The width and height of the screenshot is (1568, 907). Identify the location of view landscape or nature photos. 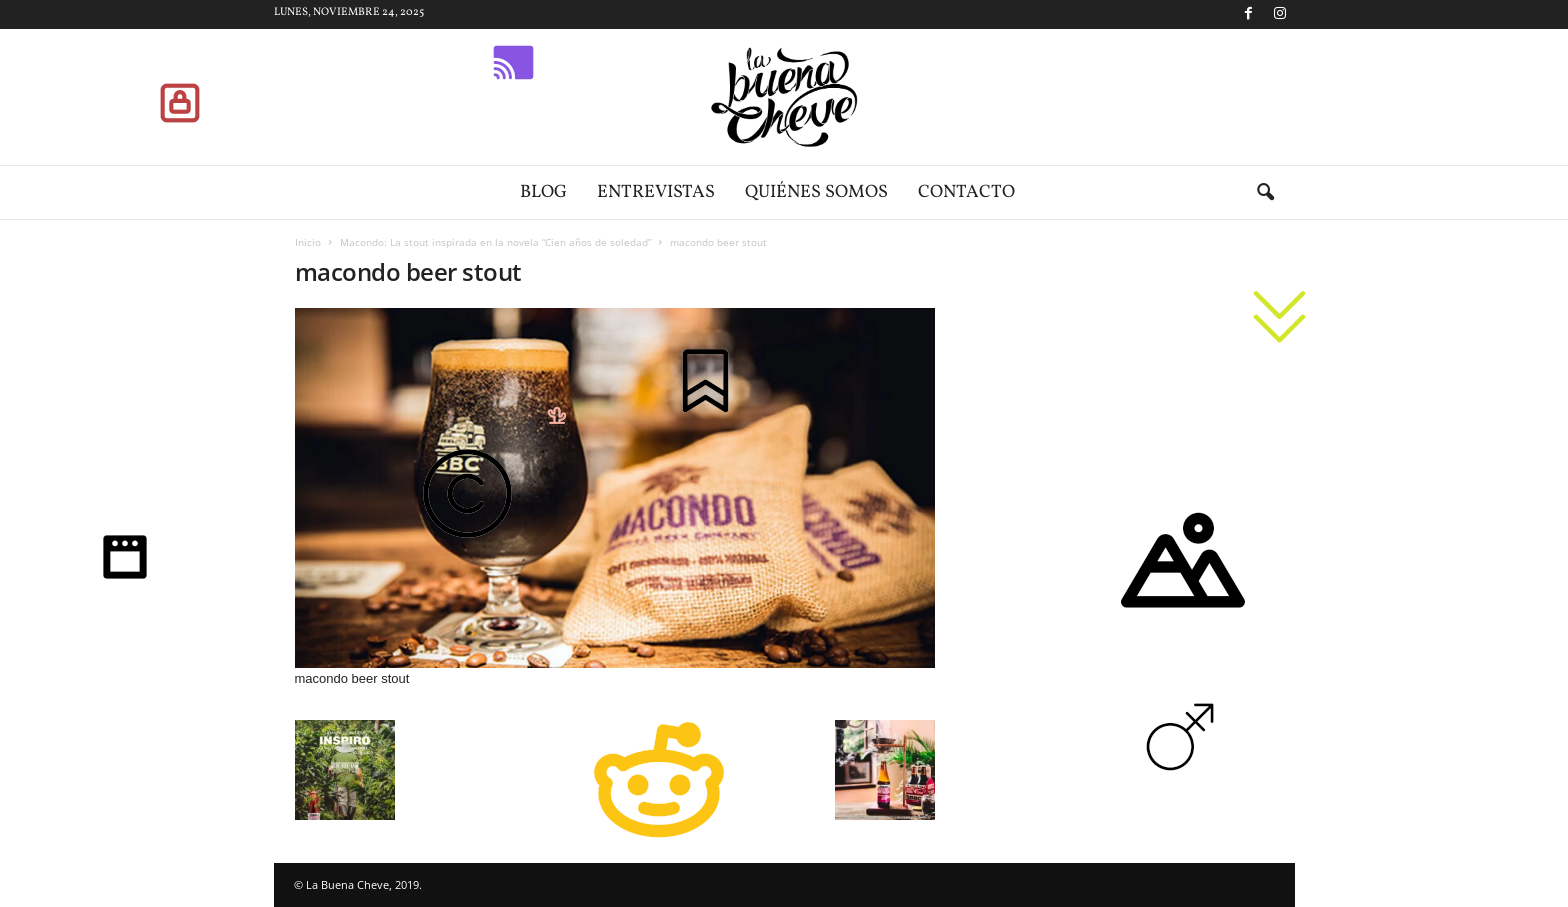
(1183, 567).